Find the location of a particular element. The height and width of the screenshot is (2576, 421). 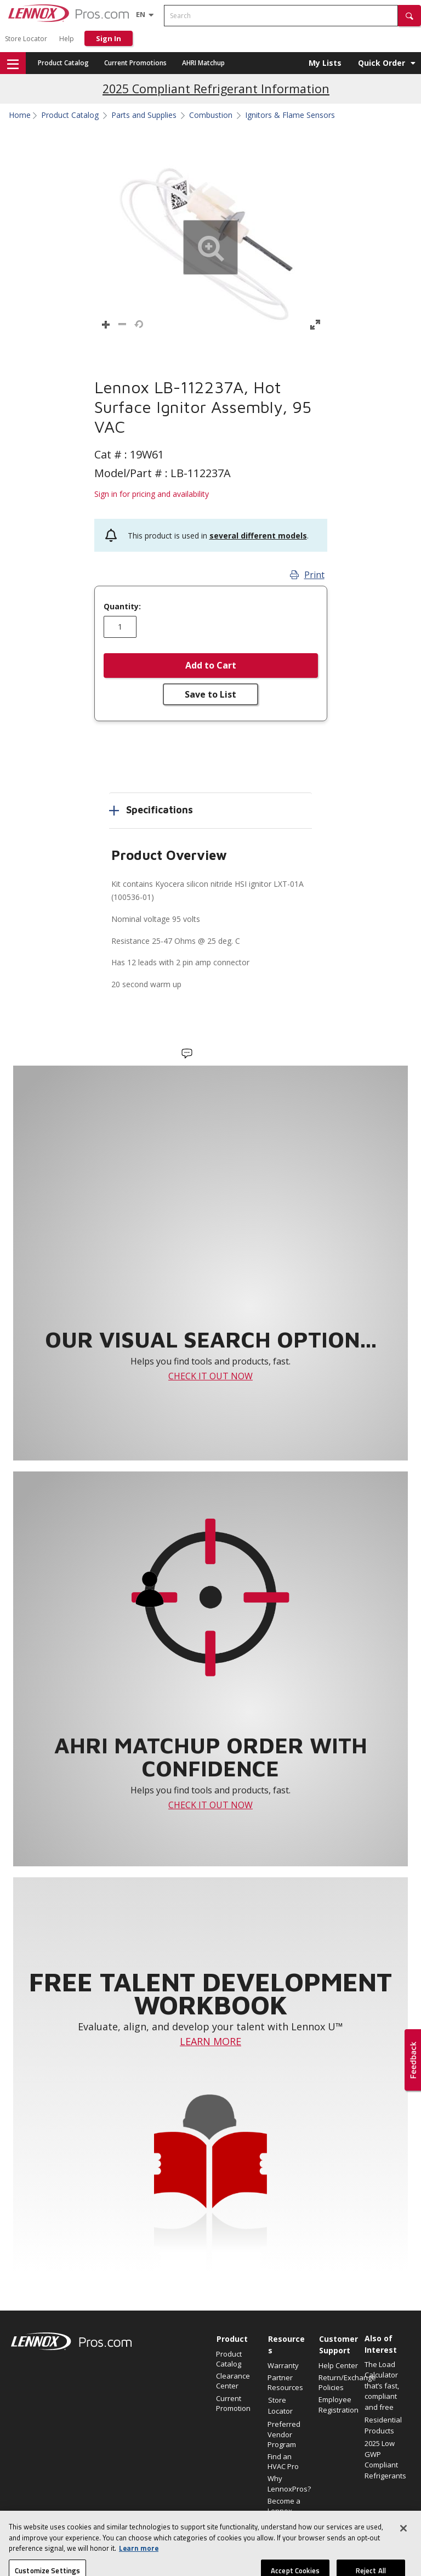

open chat or messaging is located at coordinates (187, 1054).